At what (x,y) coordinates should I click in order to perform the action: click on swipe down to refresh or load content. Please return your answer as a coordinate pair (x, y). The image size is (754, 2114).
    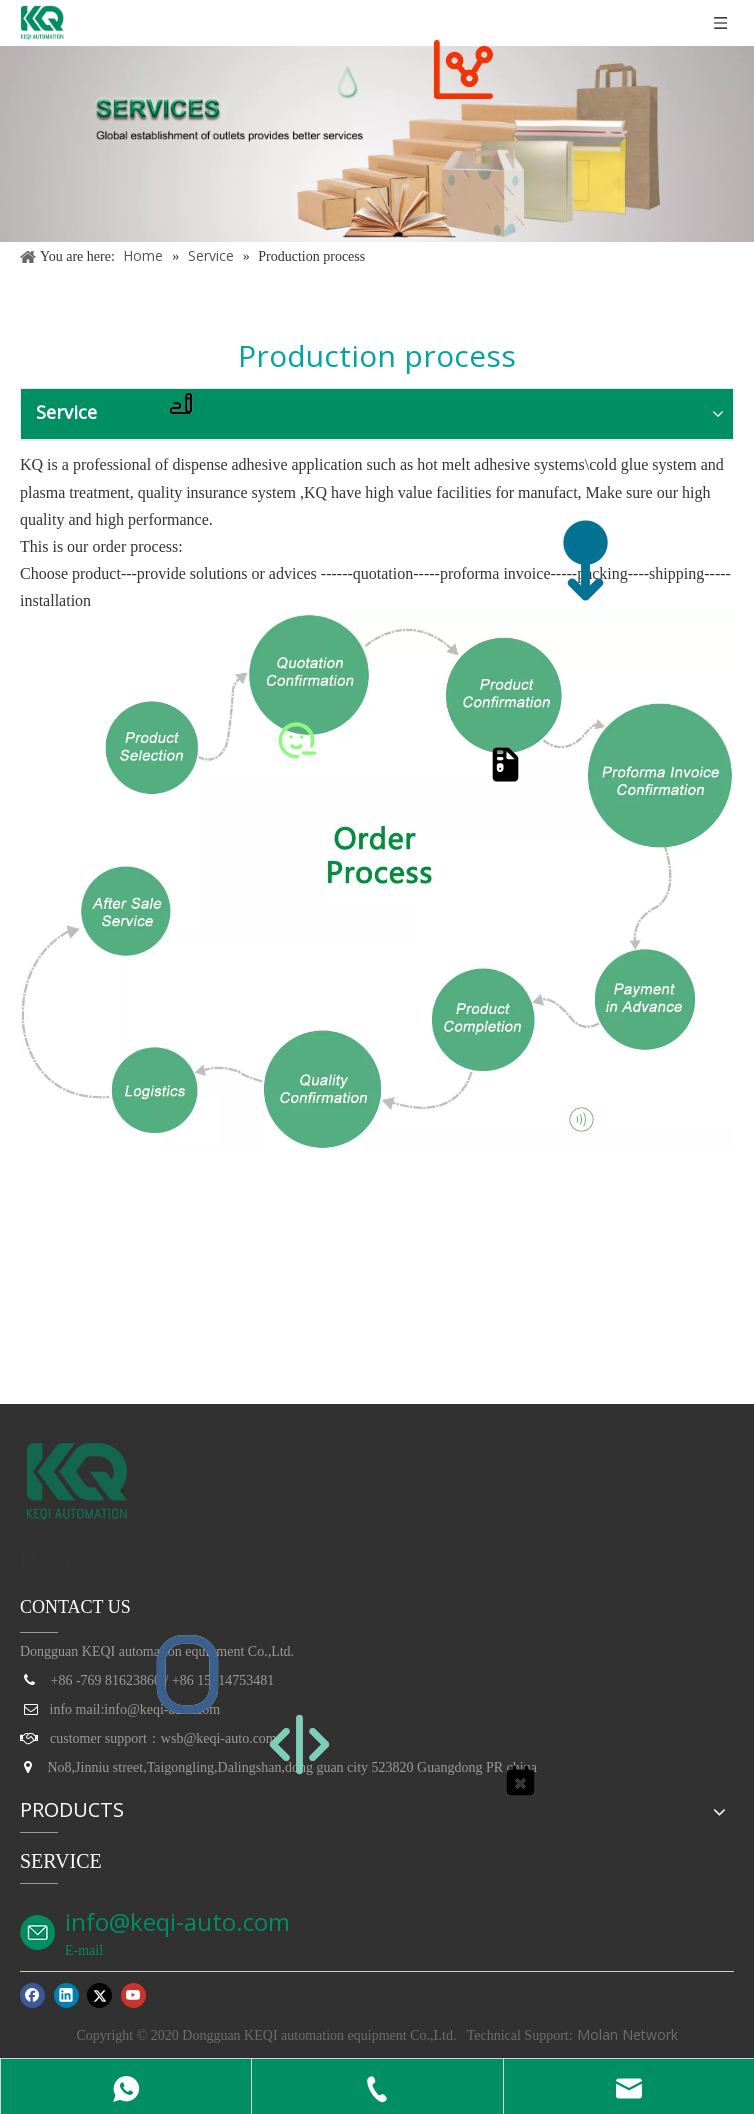
    Looking at the image, I should click on (585, 560).